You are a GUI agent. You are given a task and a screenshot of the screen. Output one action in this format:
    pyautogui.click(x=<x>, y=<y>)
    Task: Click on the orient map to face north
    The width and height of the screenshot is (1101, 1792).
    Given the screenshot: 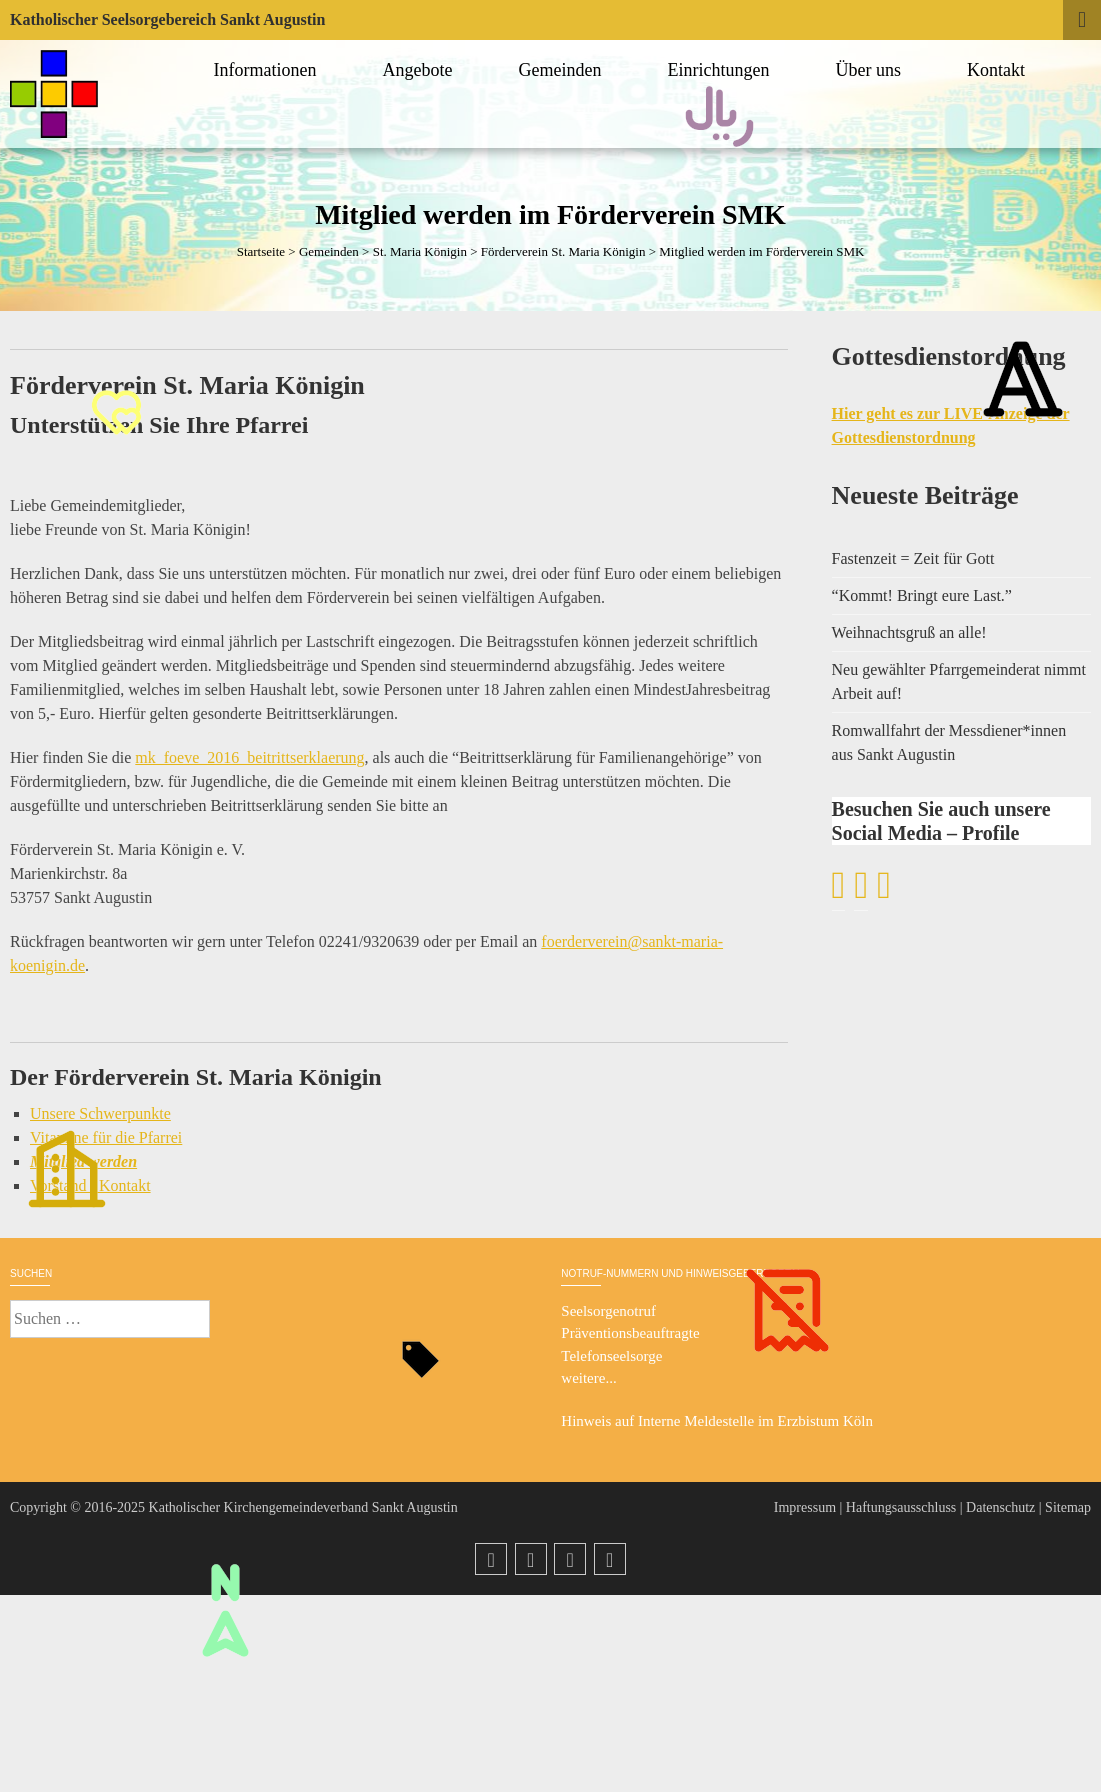 What is the action you would take?
    pyautogui.click(x=225, y=1610)
    